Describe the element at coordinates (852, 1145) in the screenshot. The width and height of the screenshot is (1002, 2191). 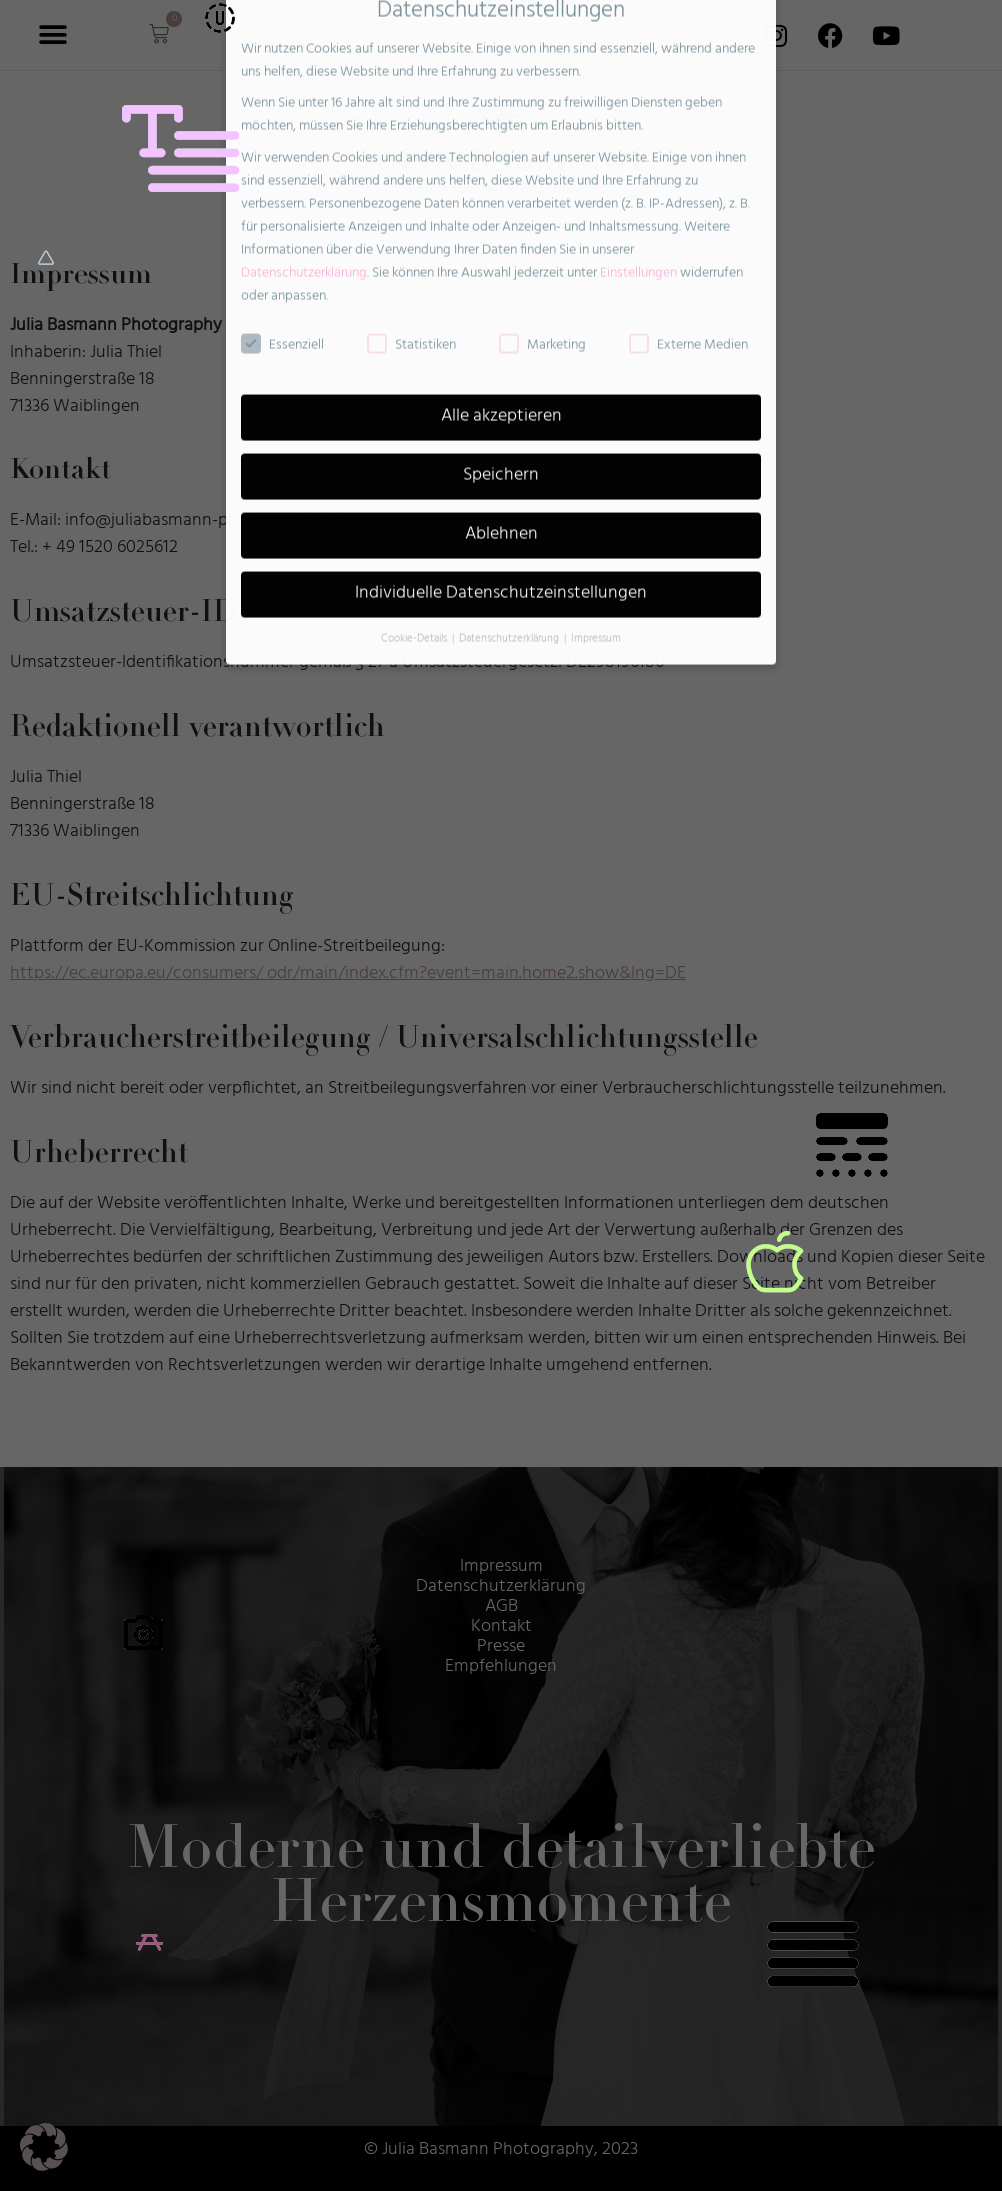
I see `adjust text line spacing or density` at that location.